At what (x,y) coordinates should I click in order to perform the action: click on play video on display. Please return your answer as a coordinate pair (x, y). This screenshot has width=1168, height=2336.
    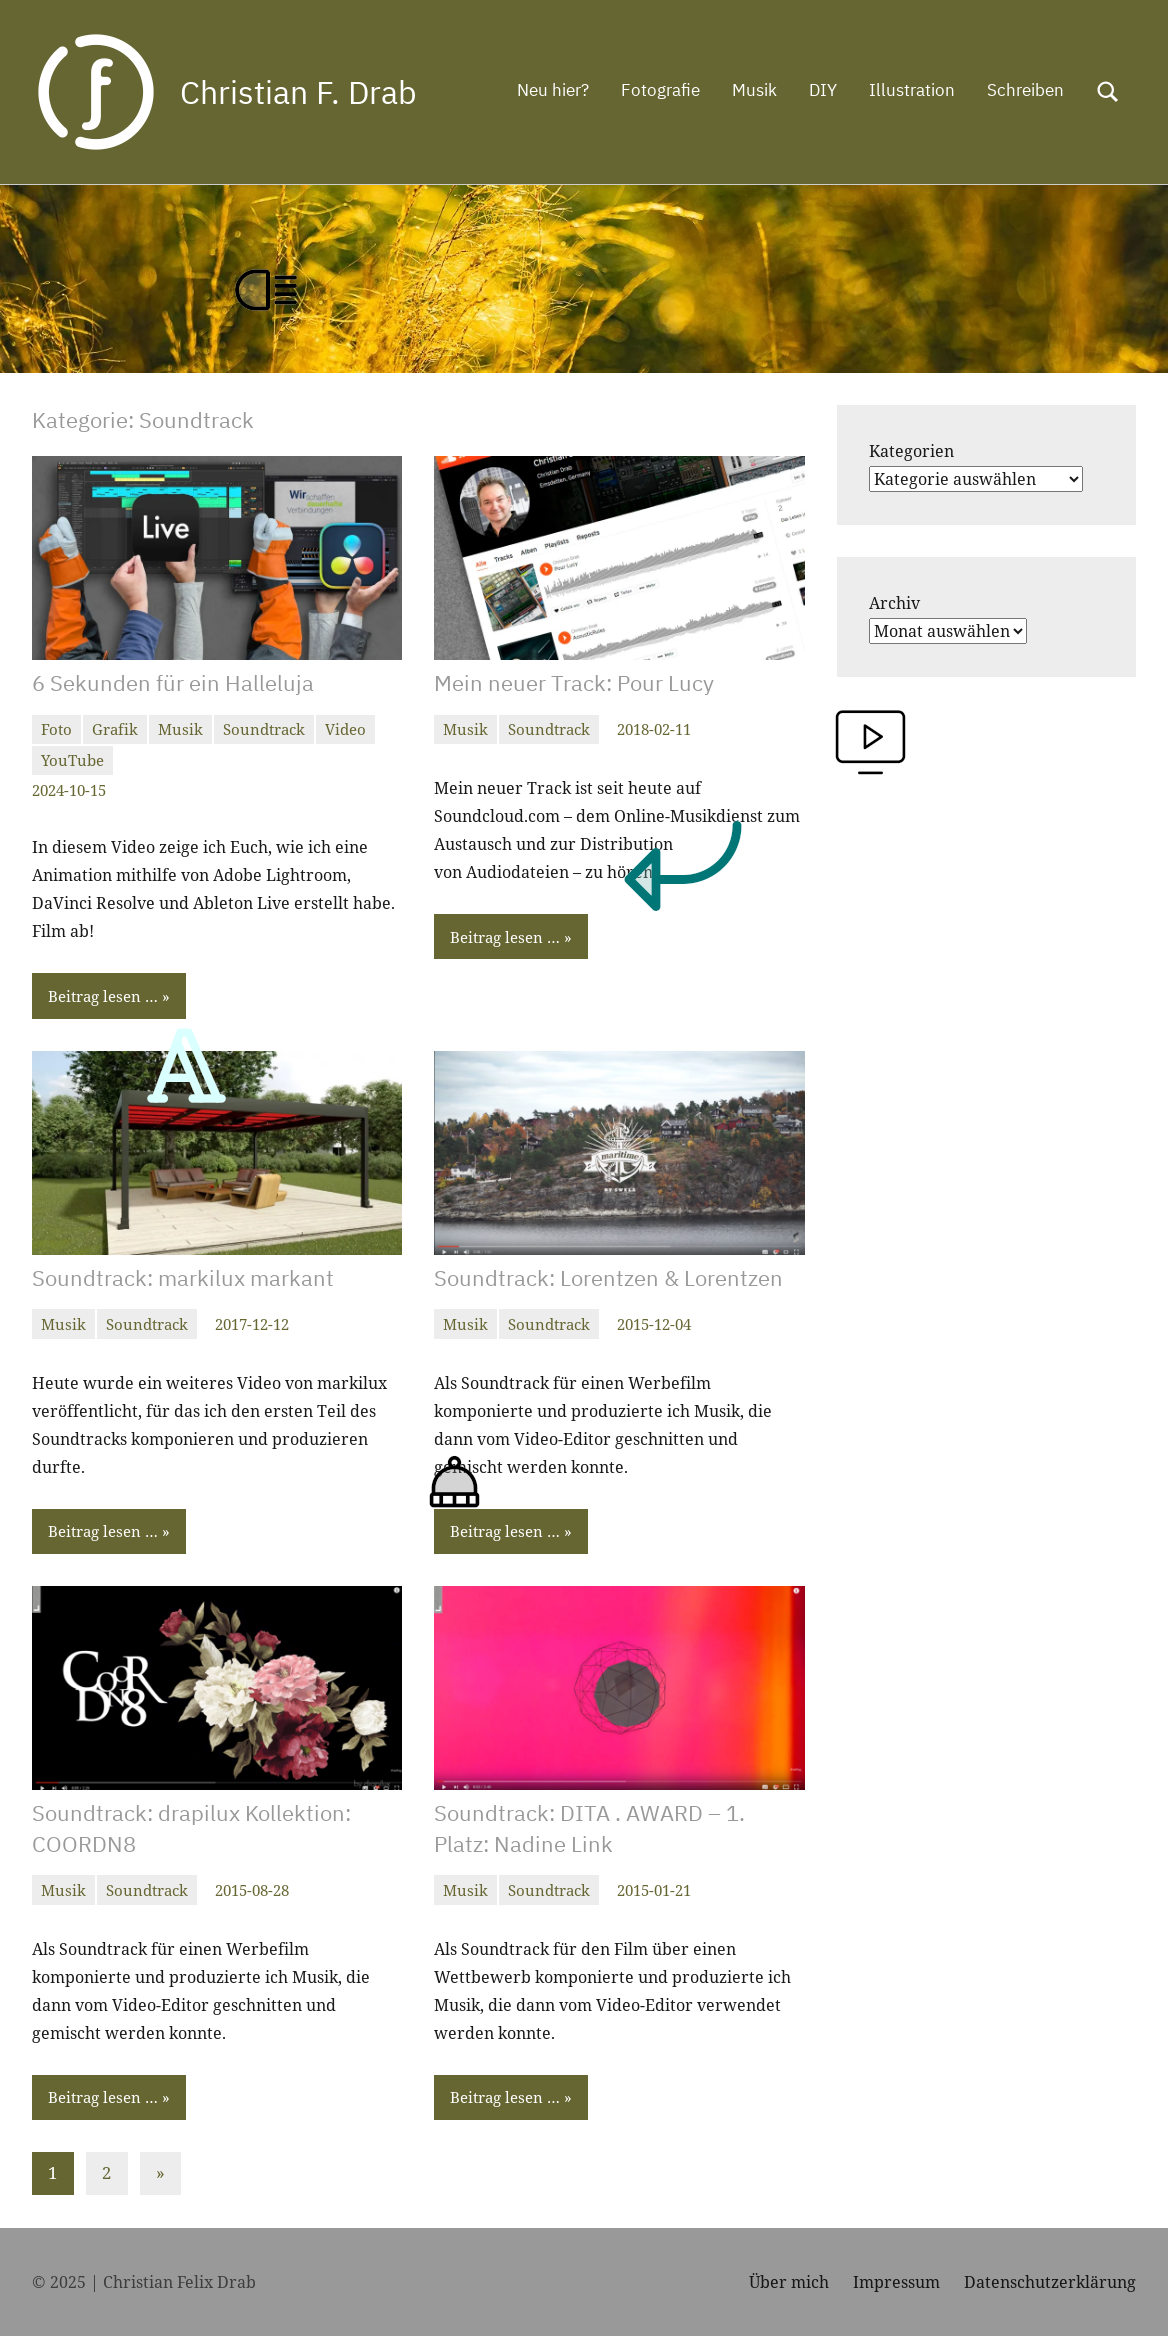
    Looking at the image, I should click on (870, 739).